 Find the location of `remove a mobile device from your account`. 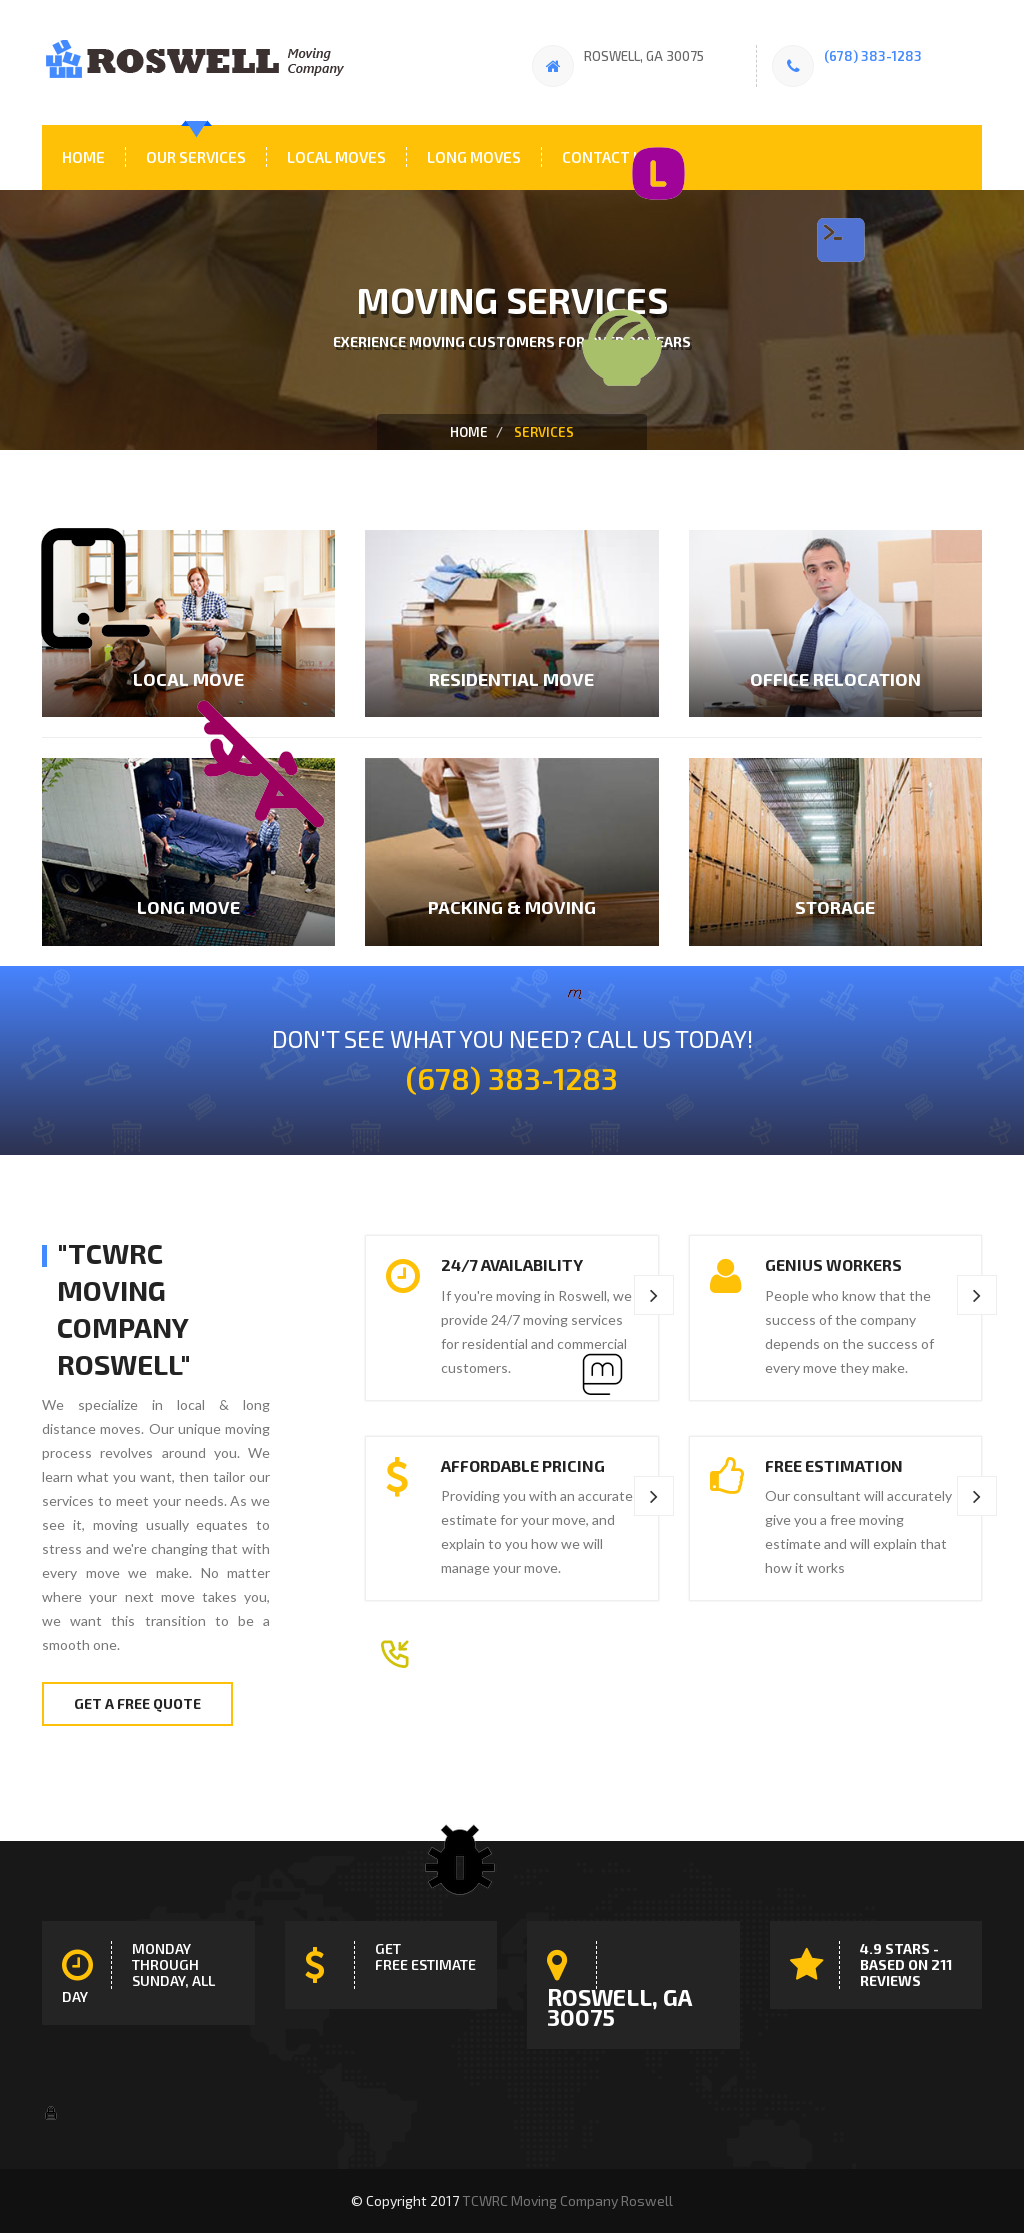

remove a mobile device from your account is located at coordinates (83, 588).